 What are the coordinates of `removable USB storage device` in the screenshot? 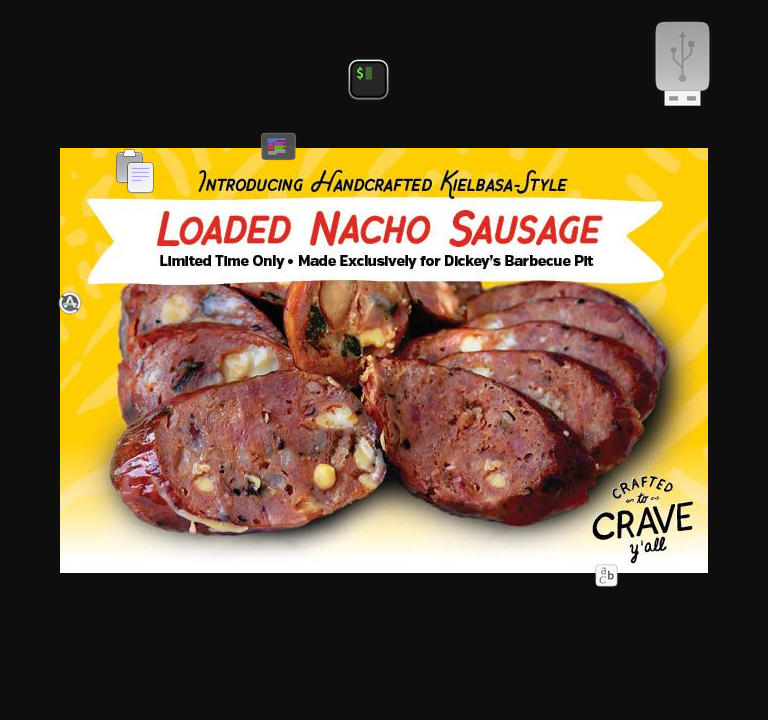 It's located at (682, 63).